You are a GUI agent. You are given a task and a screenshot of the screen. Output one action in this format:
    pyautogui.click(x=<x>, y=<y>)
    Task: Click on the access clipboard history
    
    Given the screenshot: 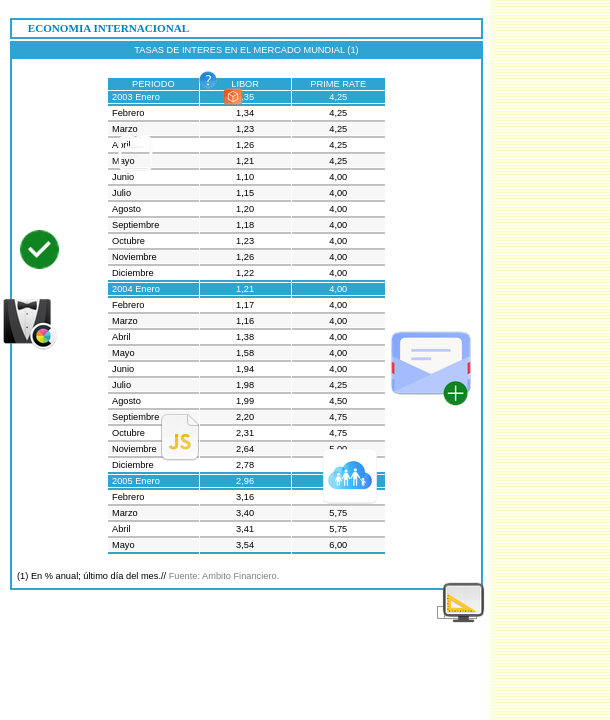 What is the action you would take?
    pyautogui.click(x=135, y=151)
    